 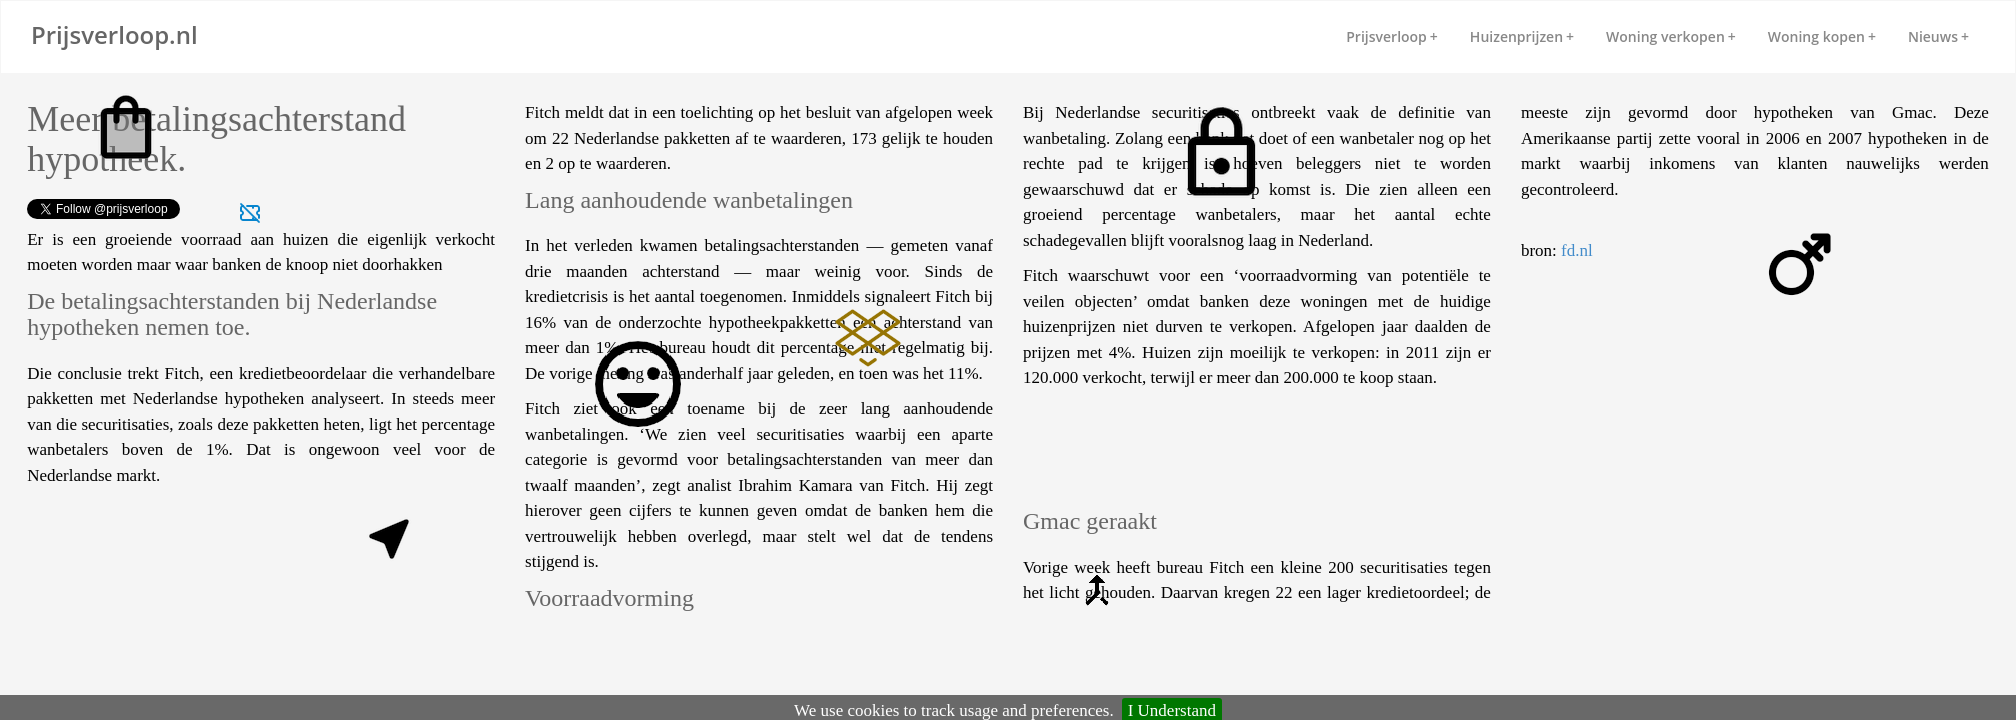 What do you see at coordinates (1221, 153) in the screenshot?
I see `indicates a secure connection` at bounding box center [1221, 153].